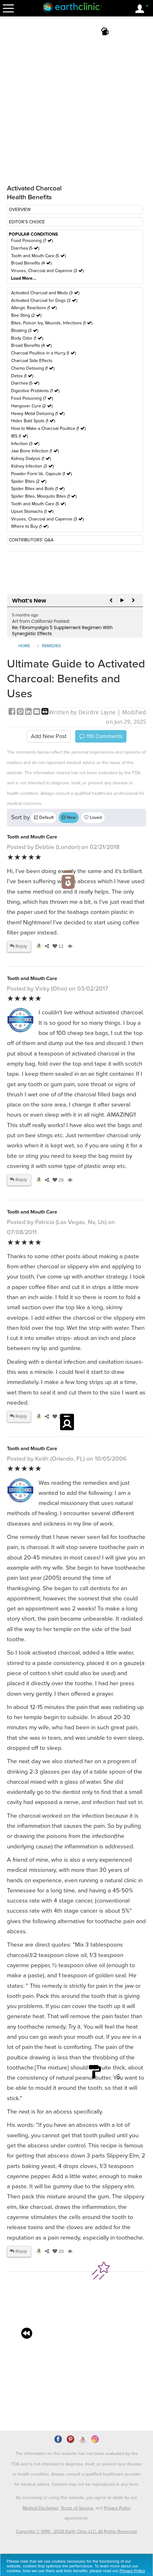 Image resolution: width=153 pixels, height=2576 pixels. Describe the element at coordinates (68, 879) in the screenshot. I see `indicates dairy or milk product category` at that location.